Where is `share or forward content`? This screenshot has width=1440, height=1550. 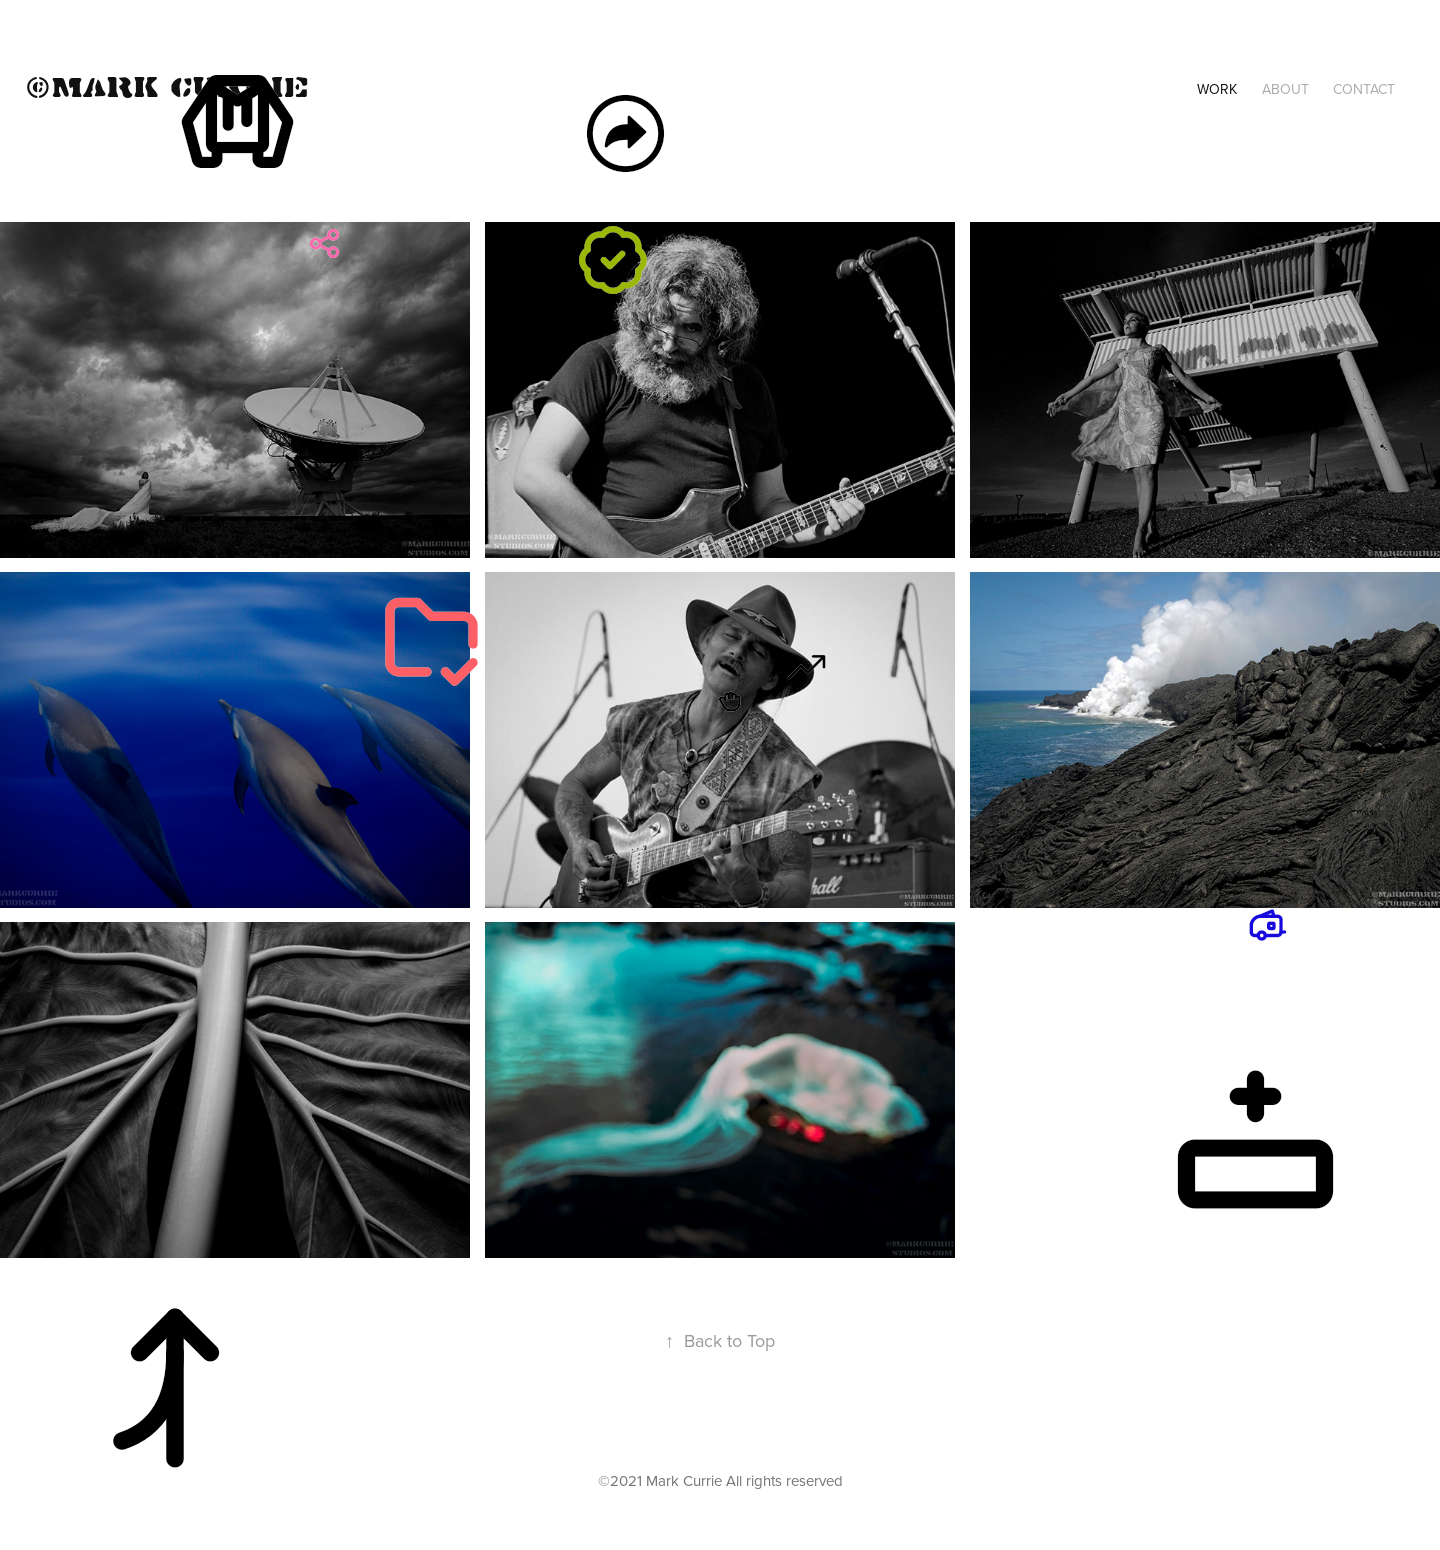
share or forward content is located at coordinates (625, 133).